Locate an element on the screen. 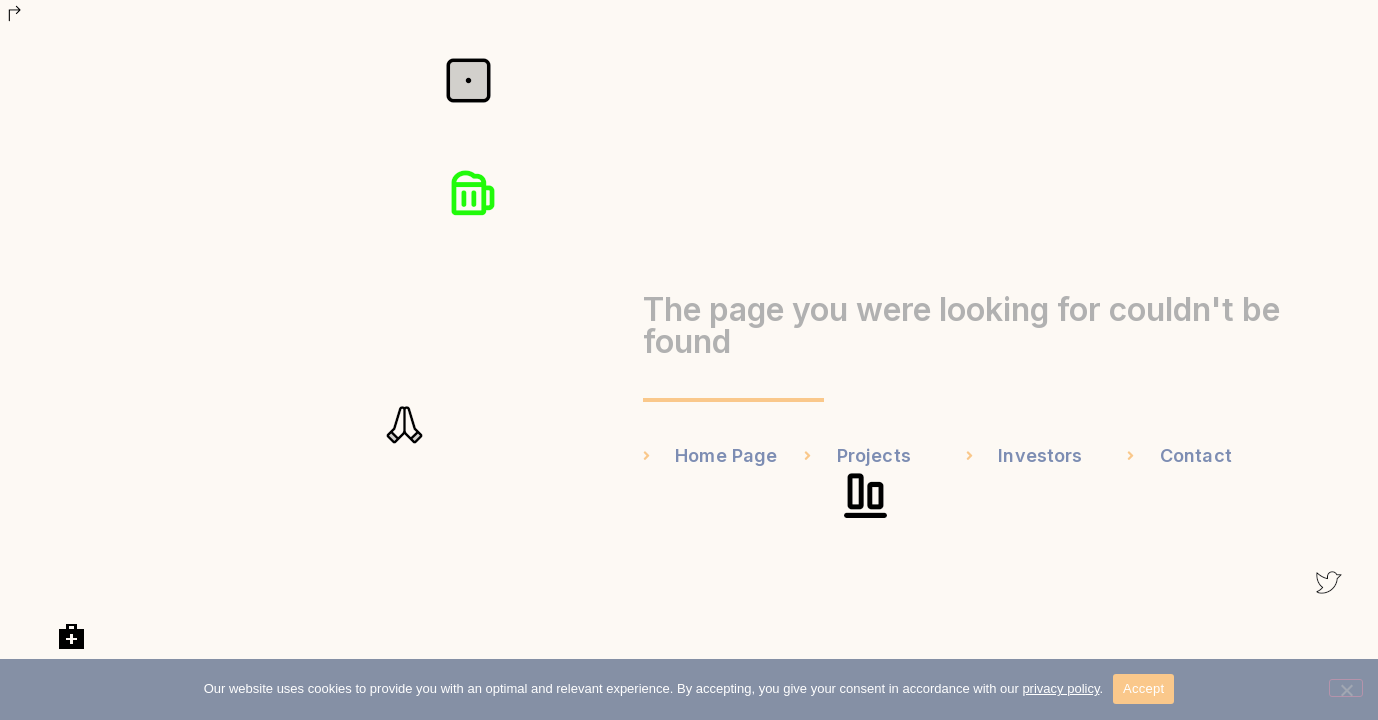  forward or share content is located at coordinates (13, 13).